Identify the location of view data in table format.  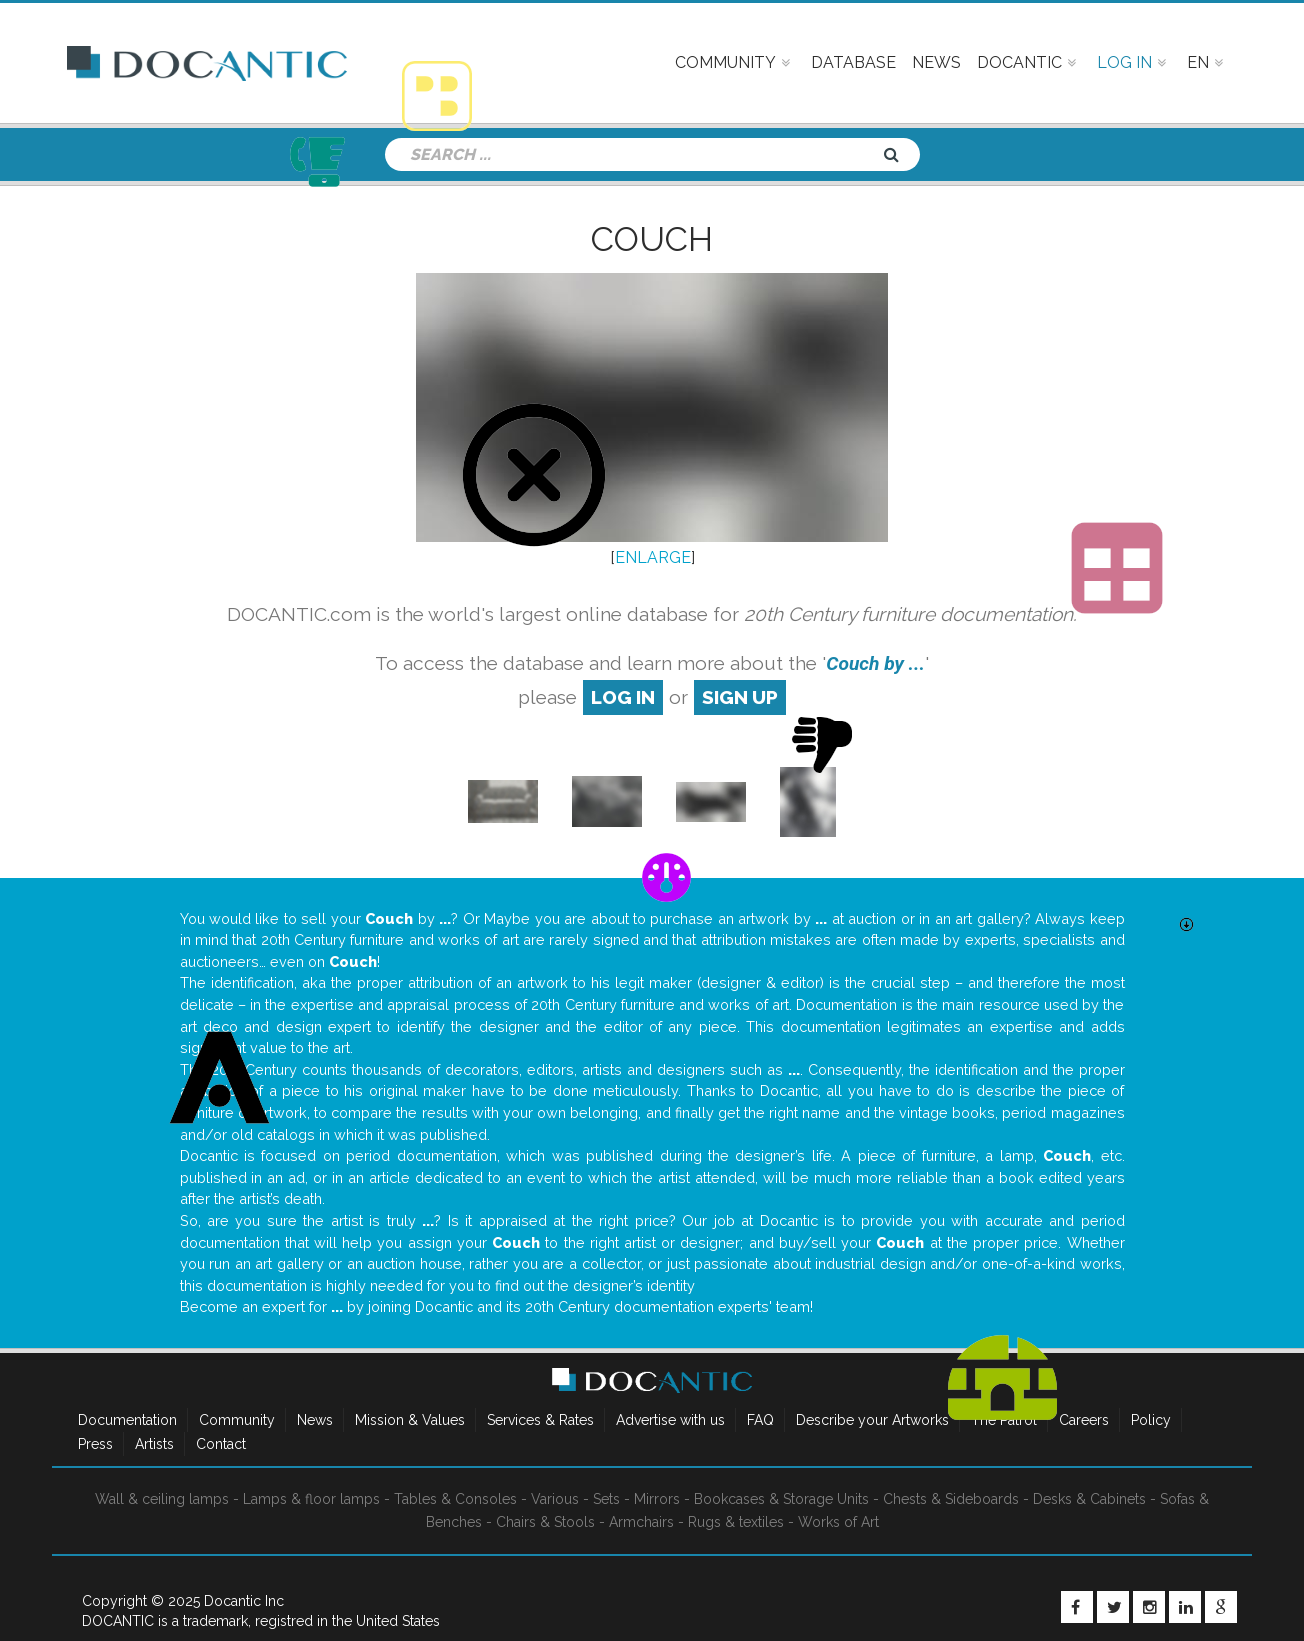
(1117, 568).